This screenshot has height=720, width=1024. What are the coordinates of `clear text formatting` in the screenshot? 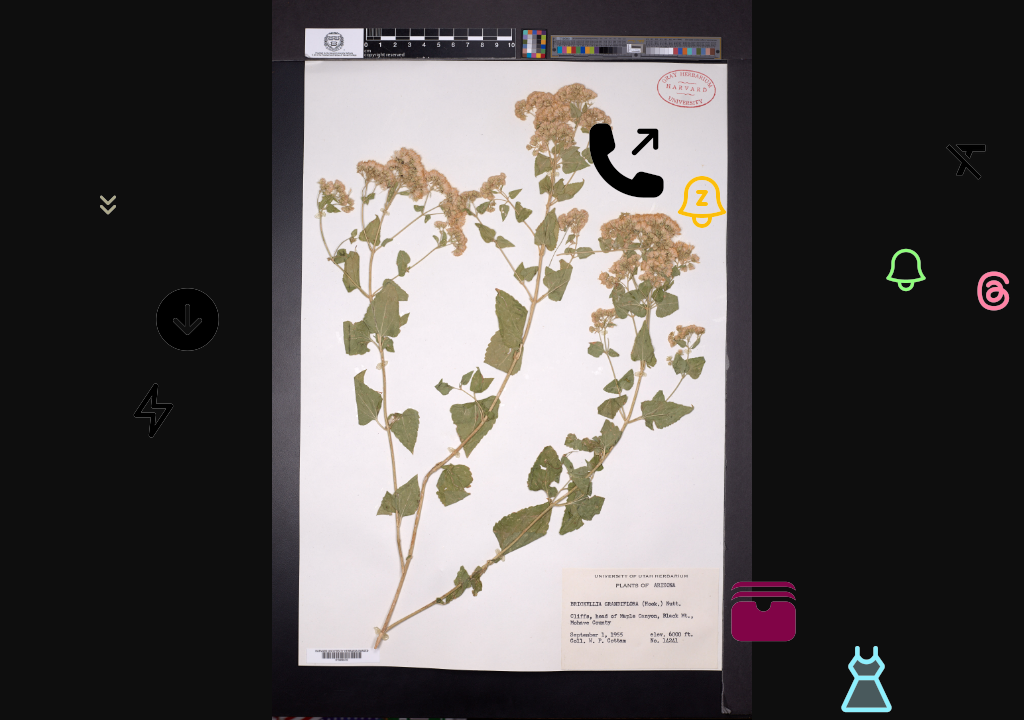 It's located at (968, 160).